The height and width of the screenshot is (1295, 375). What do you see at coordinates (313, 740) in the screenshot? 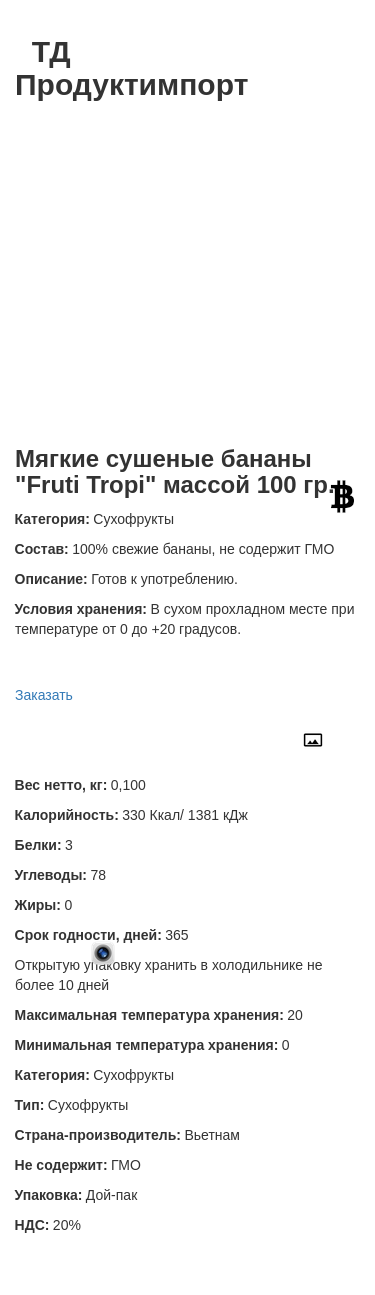
I see `view panorama or wide-angle photo` at bounding box center [313, 740].